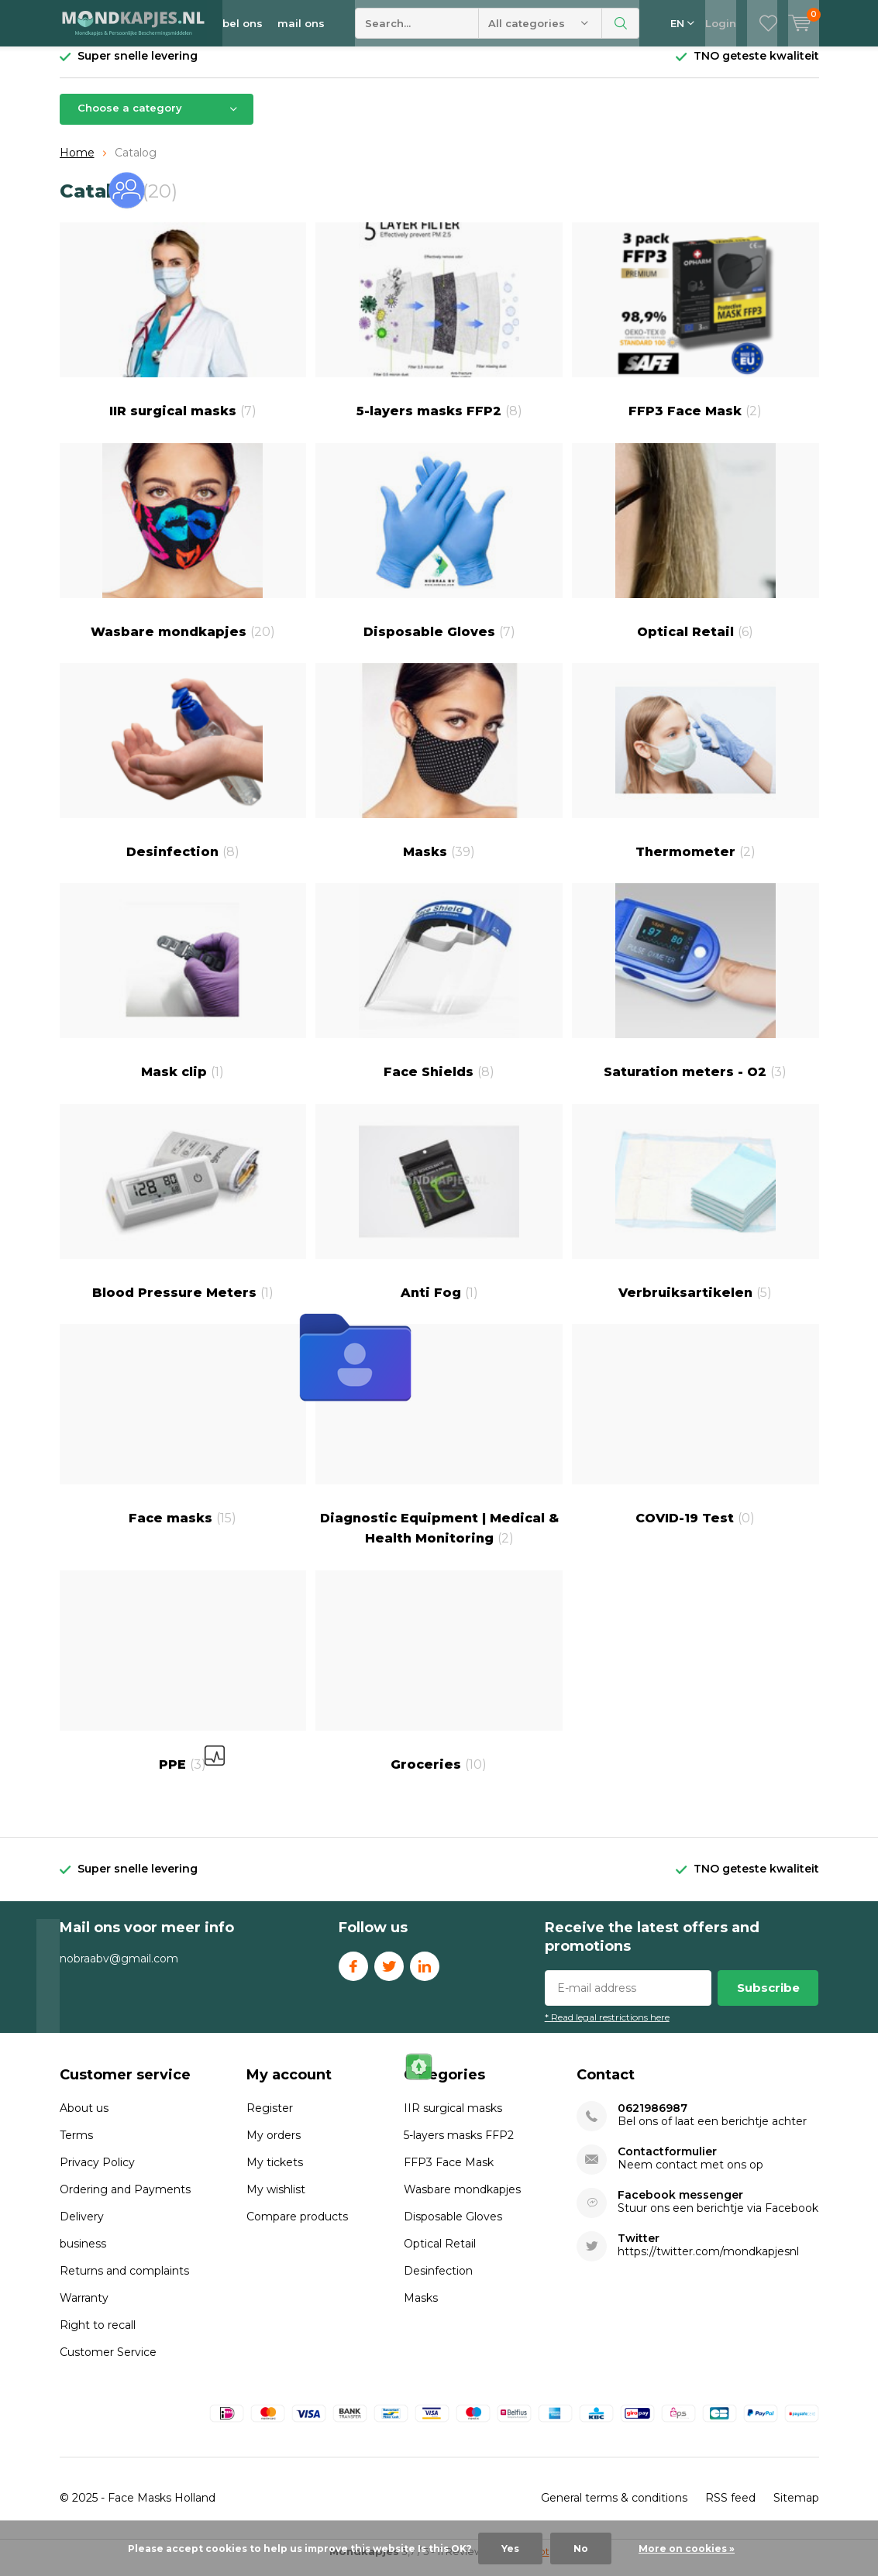 This screenshot has width=878, height=2576. I want to click on access user accounts and settings, so click(126, 190).